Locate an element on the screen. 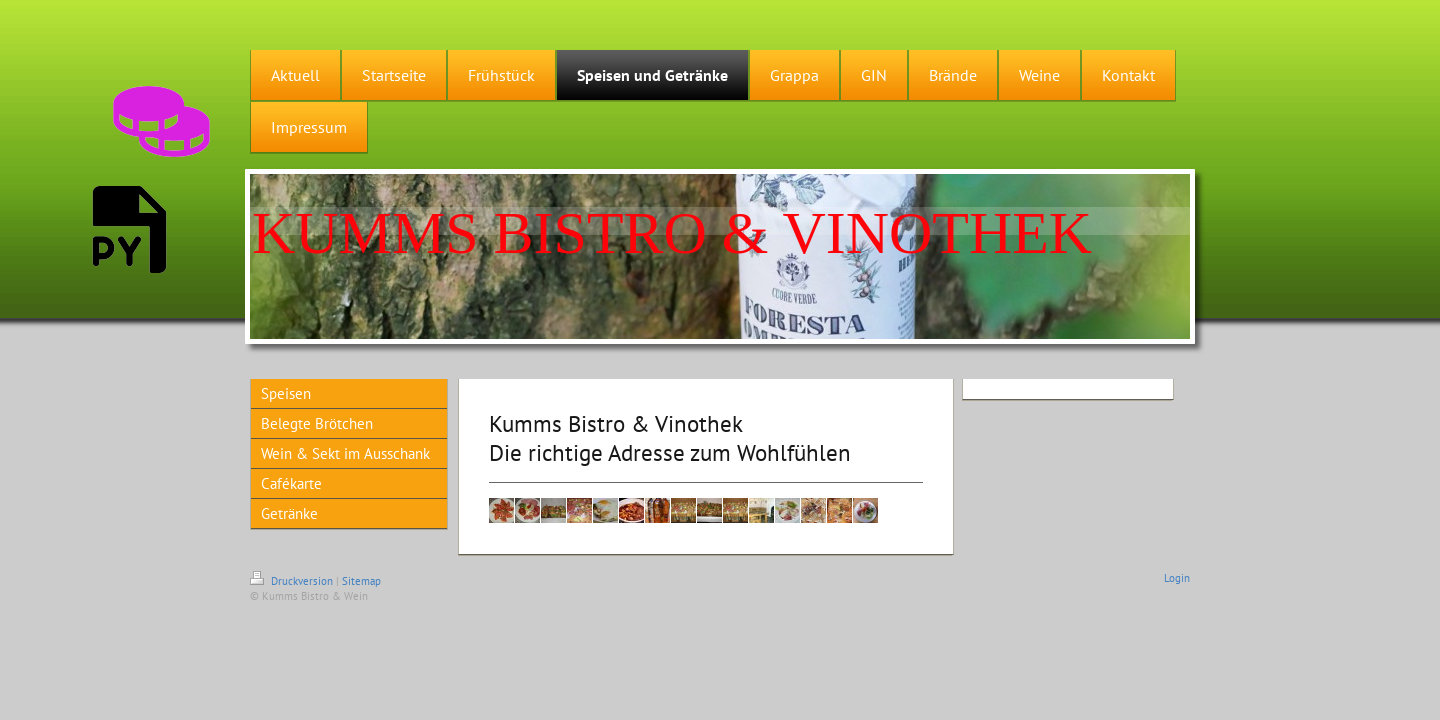 The height and width of the screenshot is (720, 1440). open a python file is located at coordinates (129, 229).